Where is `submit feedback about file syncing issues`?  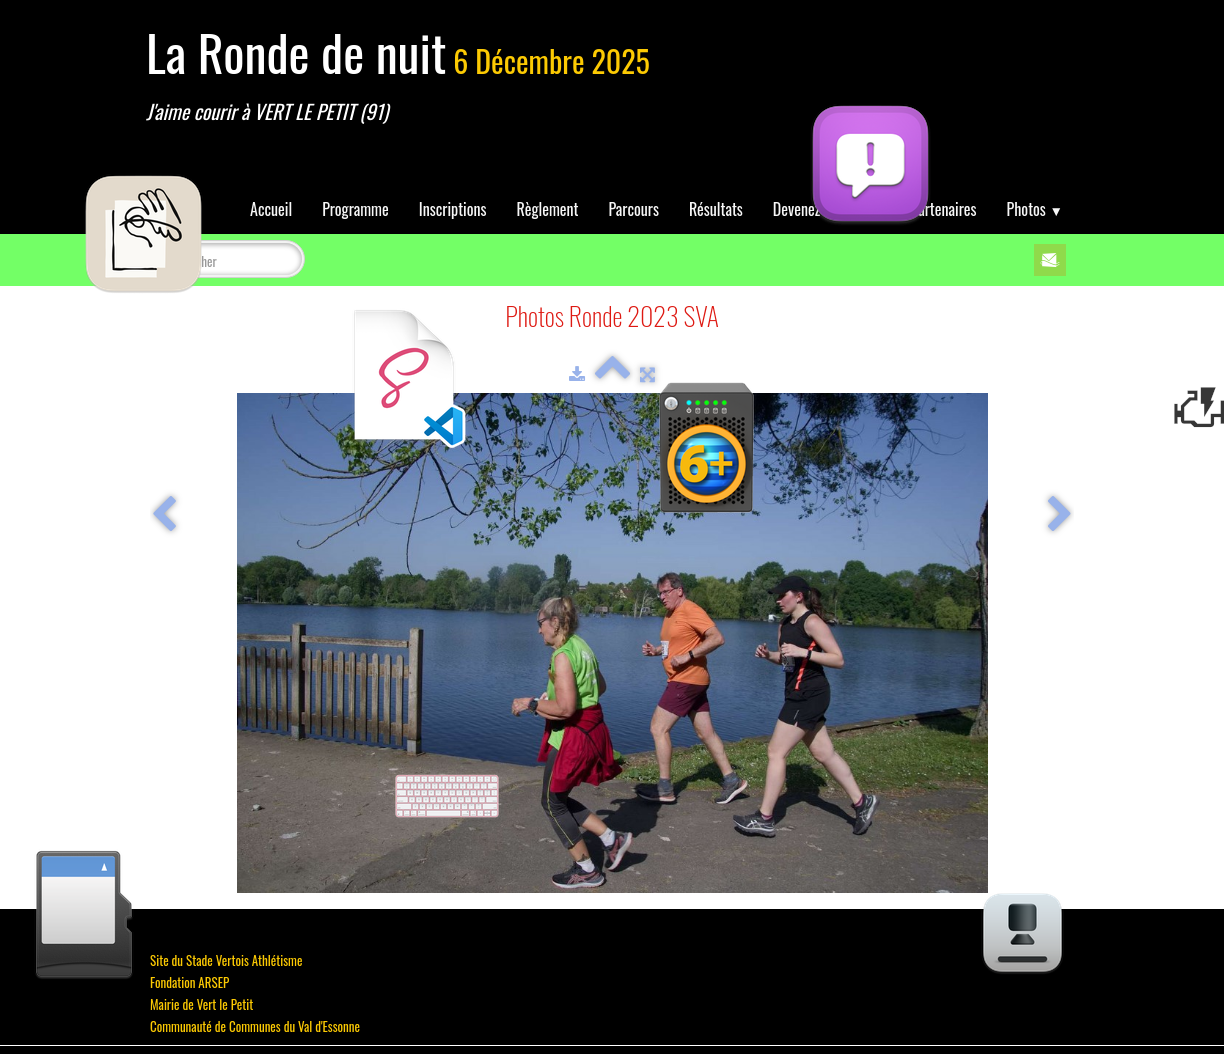
submit feedback about file syncing issues is located at coordinates (870, 163).